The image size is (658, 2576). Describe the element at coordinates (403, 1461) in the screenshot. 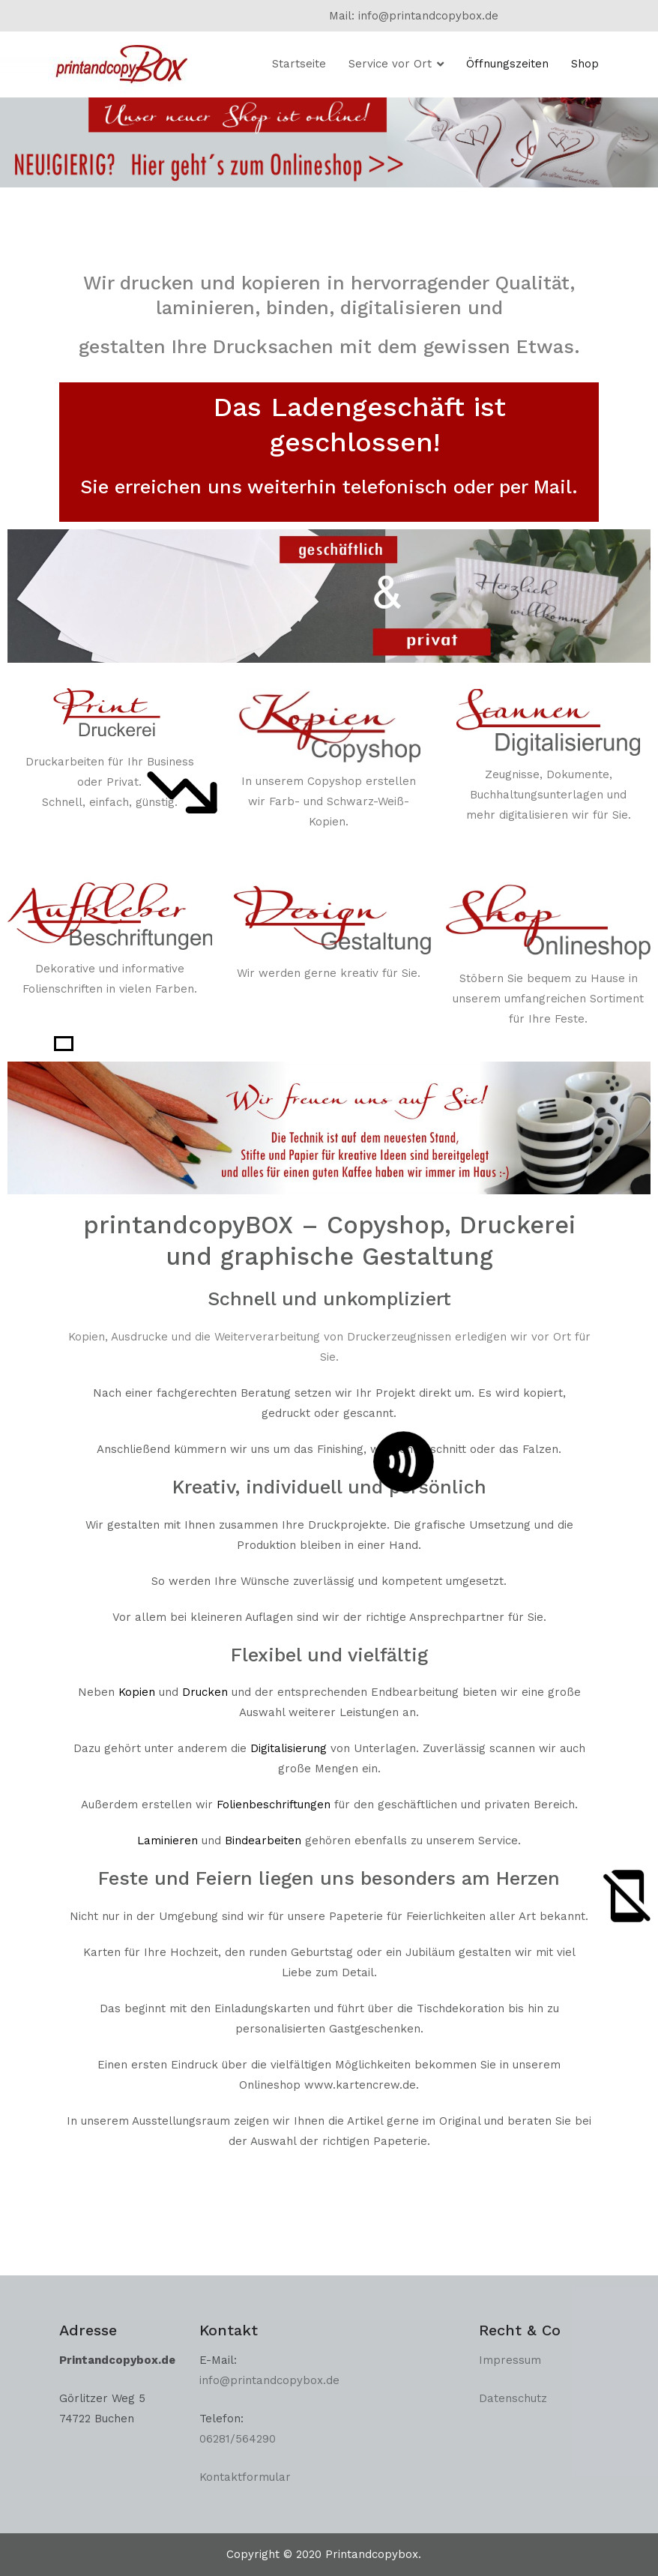

I see `tap to pay with contactless payment` at that location.